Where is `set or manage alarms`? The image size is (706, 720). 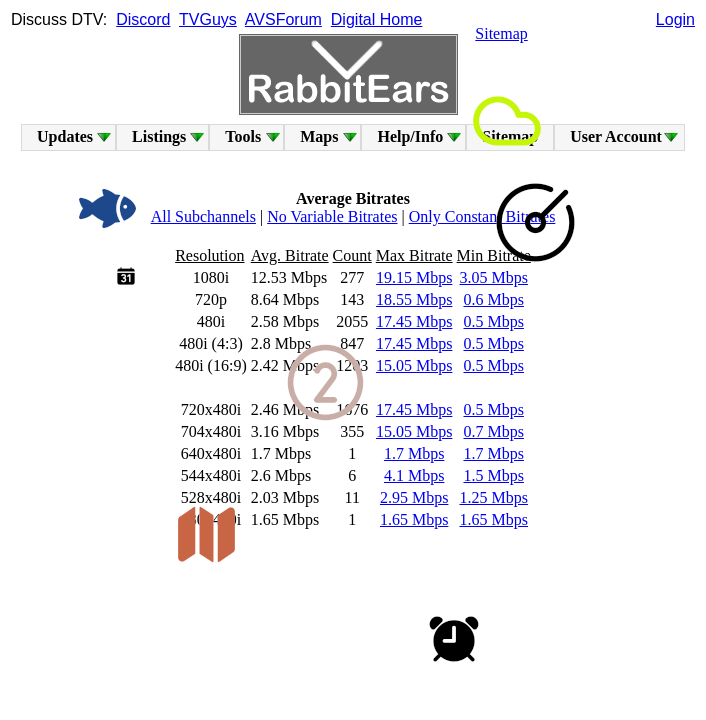 set or manage alarms is located at coordinates (454, 639).